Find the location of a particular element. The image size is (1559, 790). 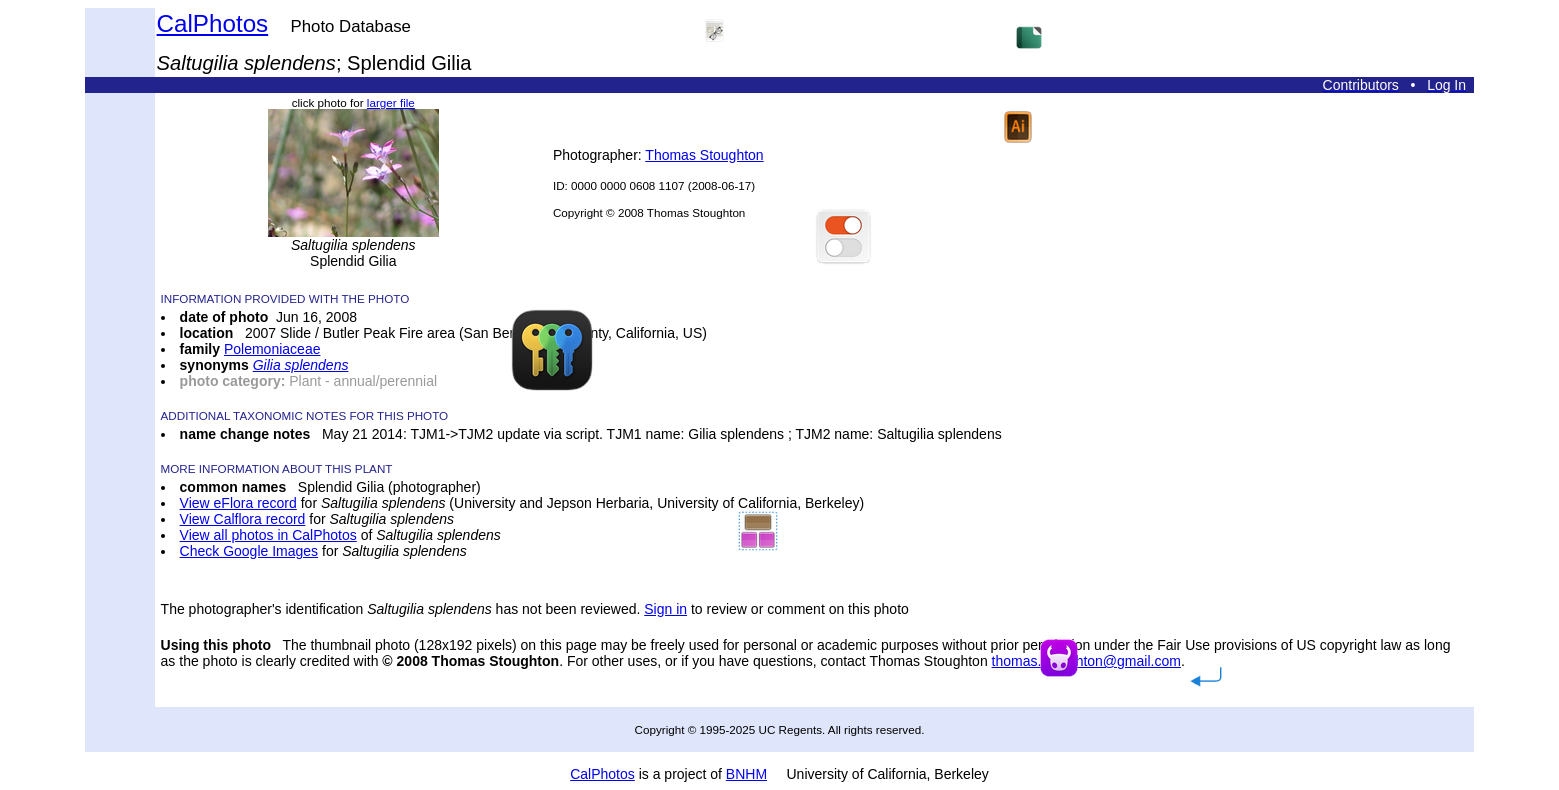

open gnome tweaks to customize desktop settings is located at coordinates (843, 236).